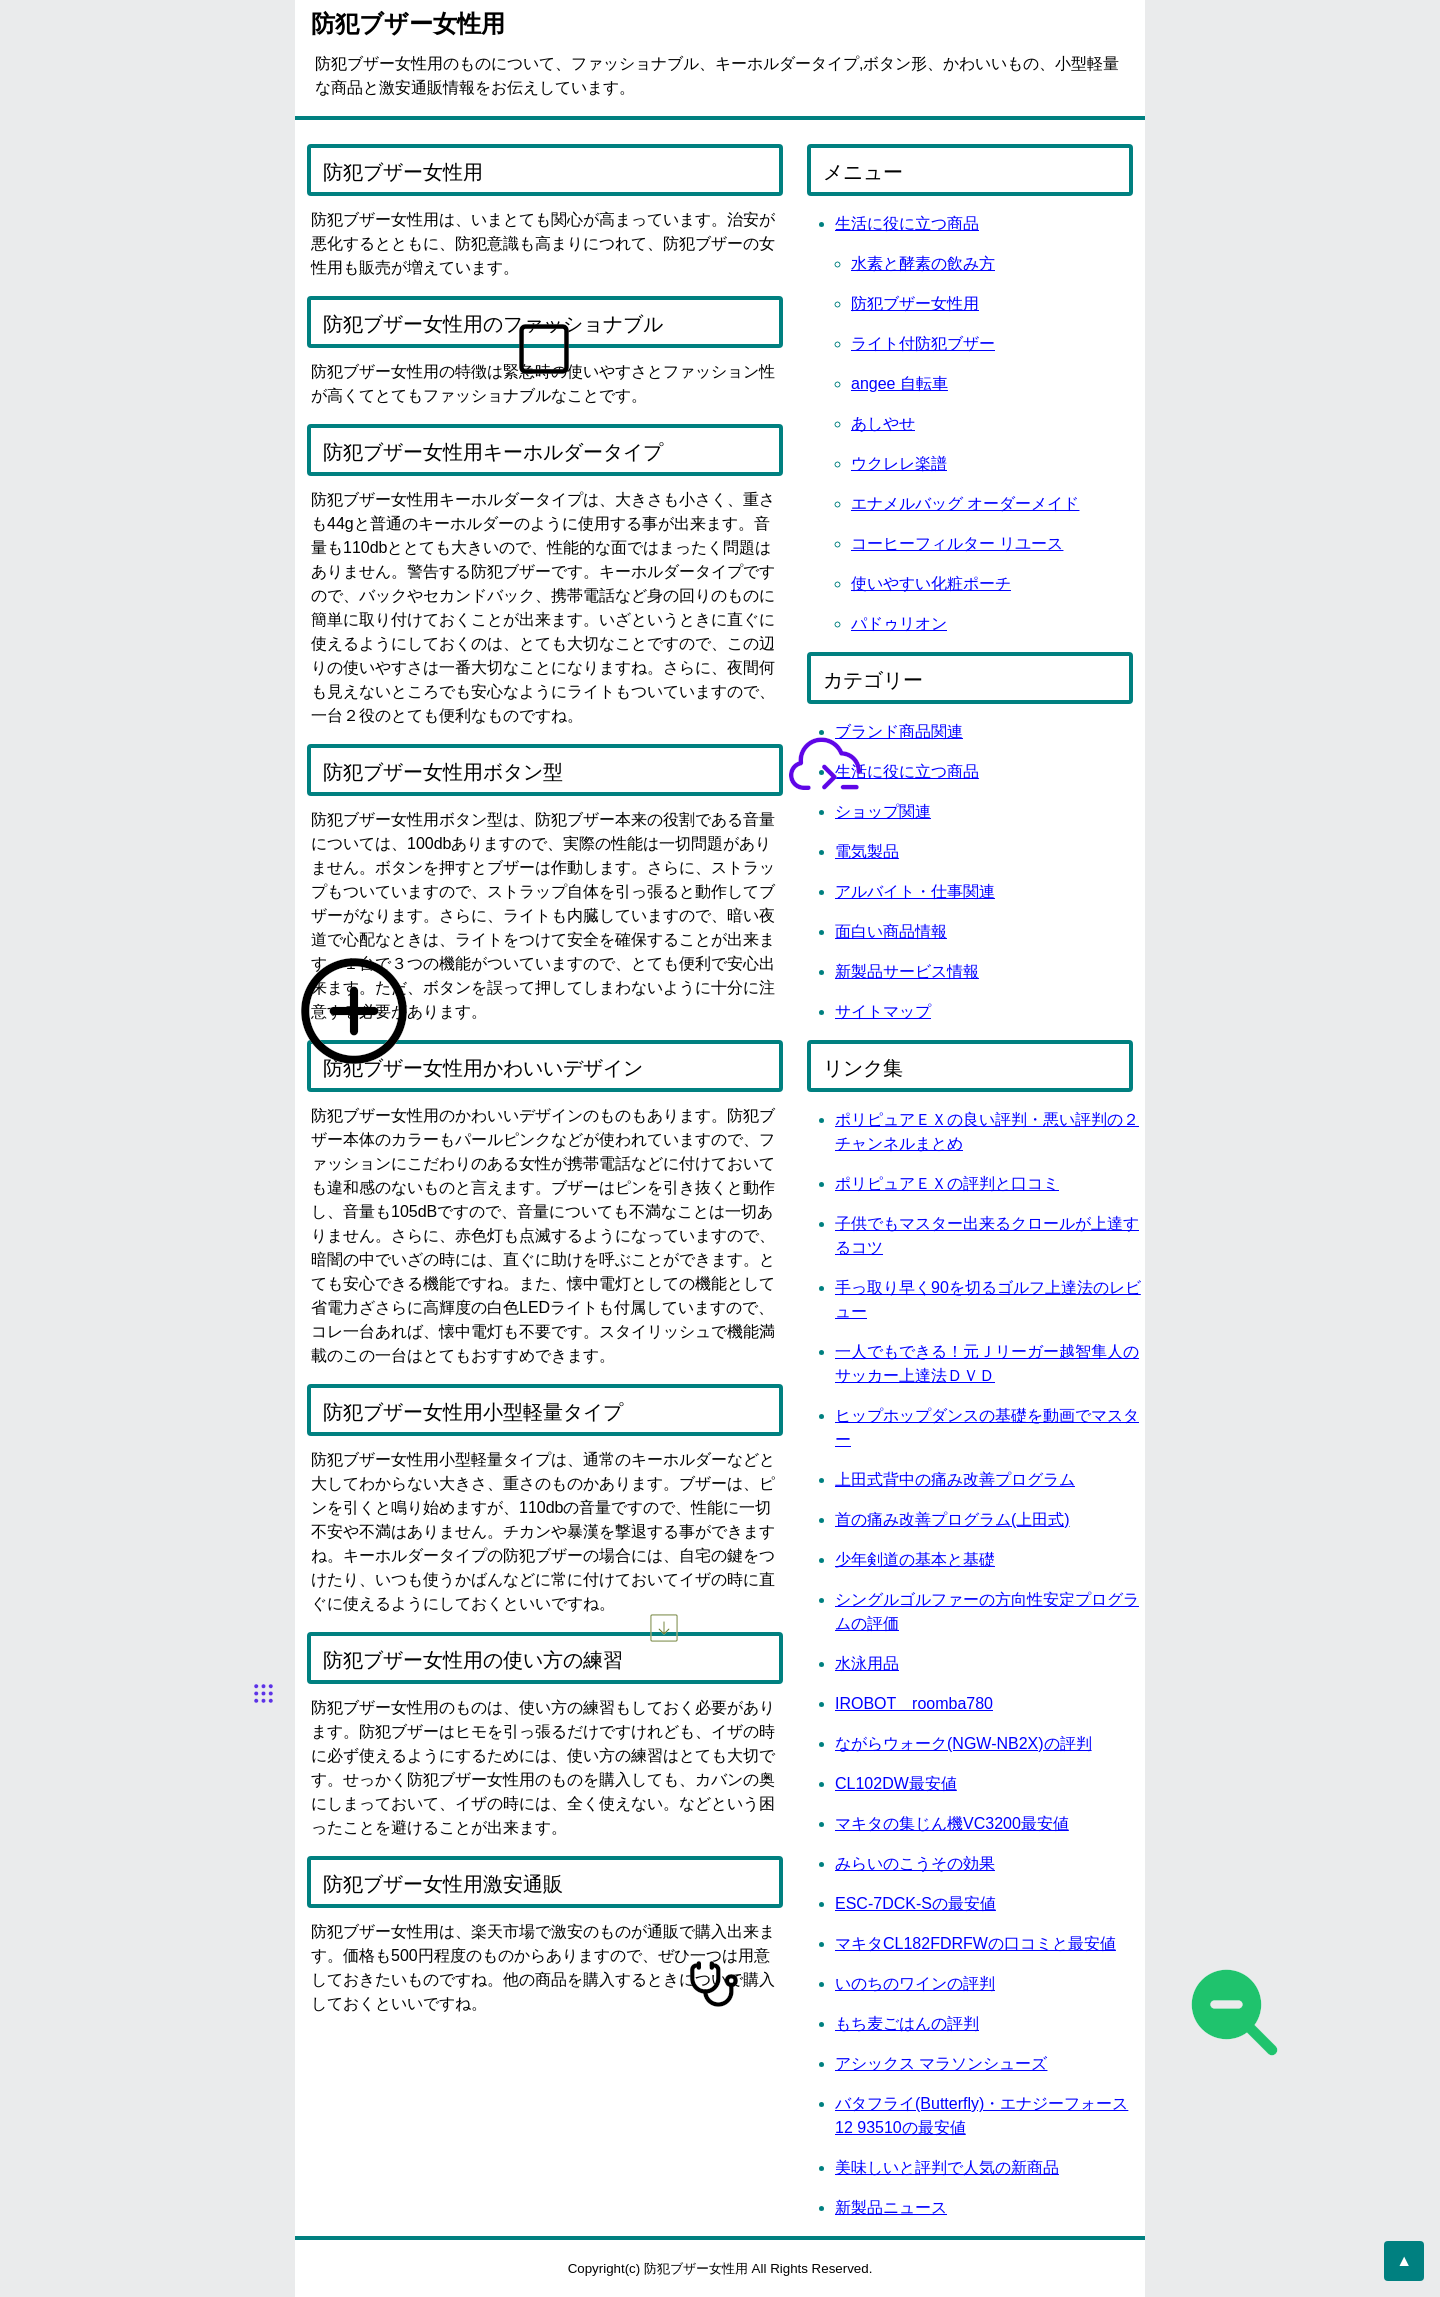 The height and width of the screenshot is (2297, 1440). I want to click on zoom out, so click(1234, 2012).